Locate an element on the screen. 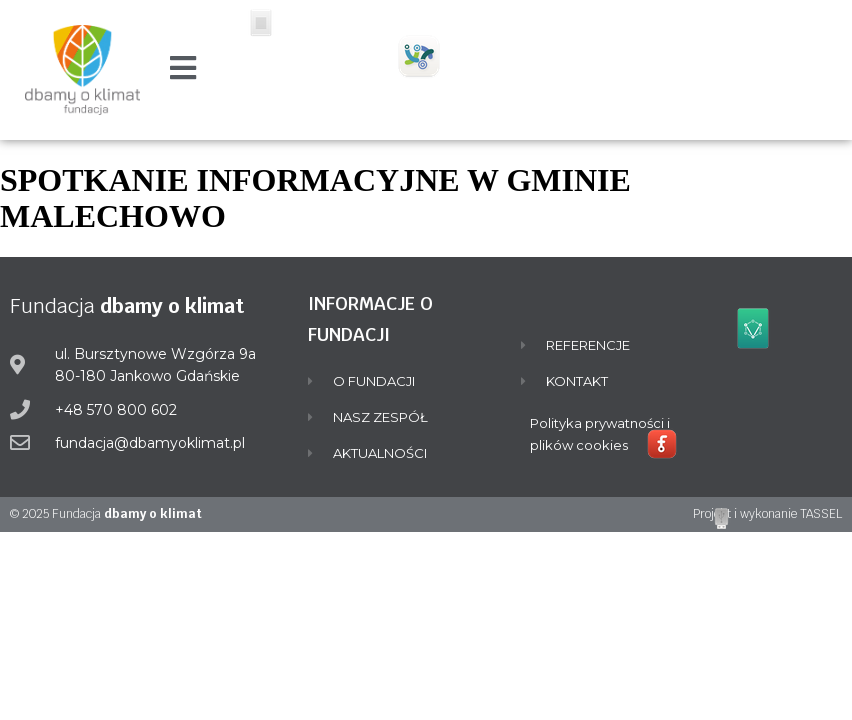  open a text template file is located at coordinates (261, 23).